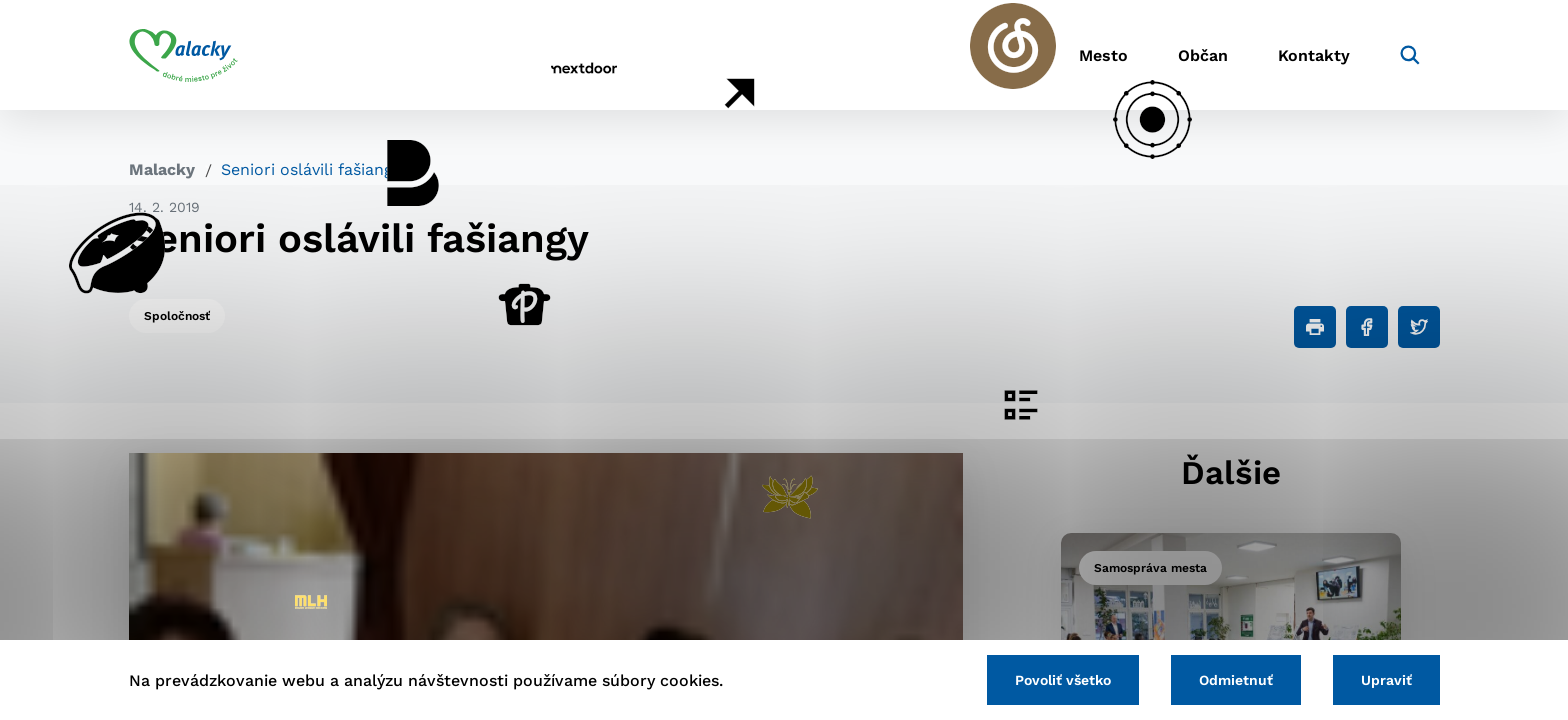 This screenshot has width=1568, height=720. Describe the element at coordinates (311, 602) in the screenshot. I see `visit the Major League Hacking website` at that location.